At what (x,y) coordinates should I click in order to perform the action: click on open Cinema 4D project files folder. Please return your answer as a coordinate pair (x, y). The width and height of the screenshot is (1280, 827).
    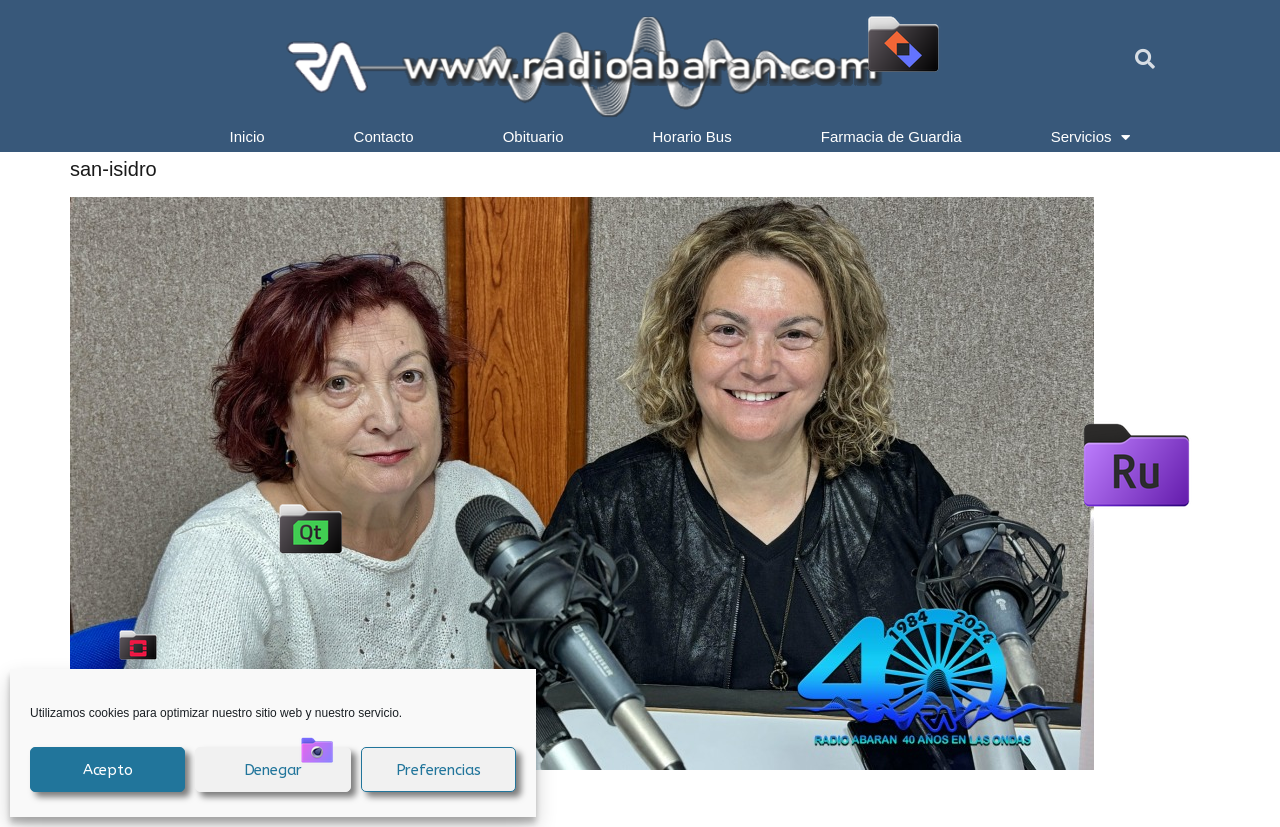
    Looking at the image, I should click on (317, 751).